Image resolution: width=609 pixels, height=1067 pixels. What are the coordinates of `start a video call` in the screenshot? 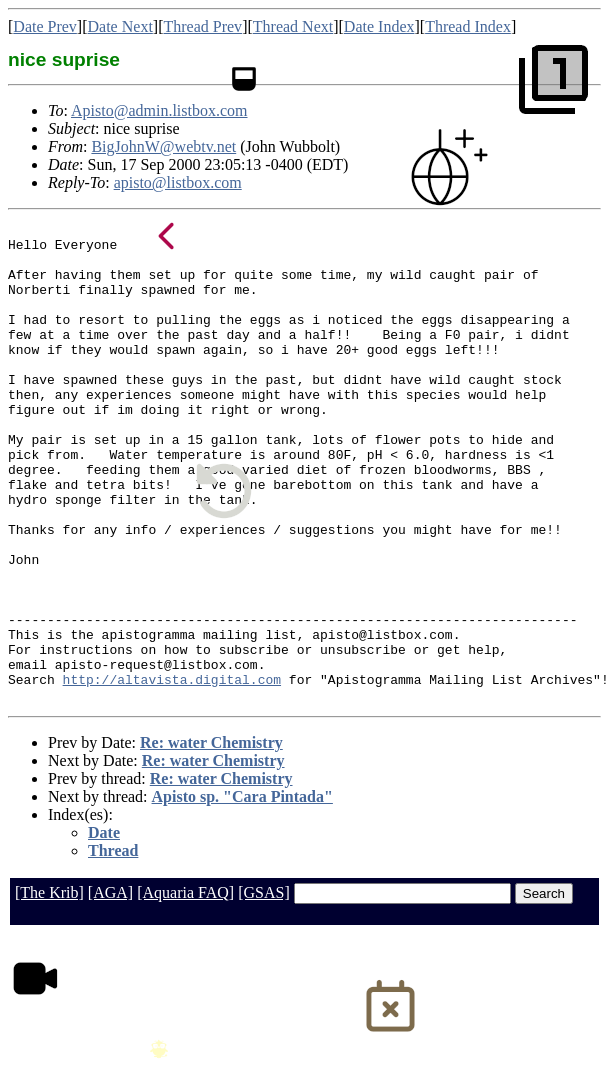 It's located at (36, 978).